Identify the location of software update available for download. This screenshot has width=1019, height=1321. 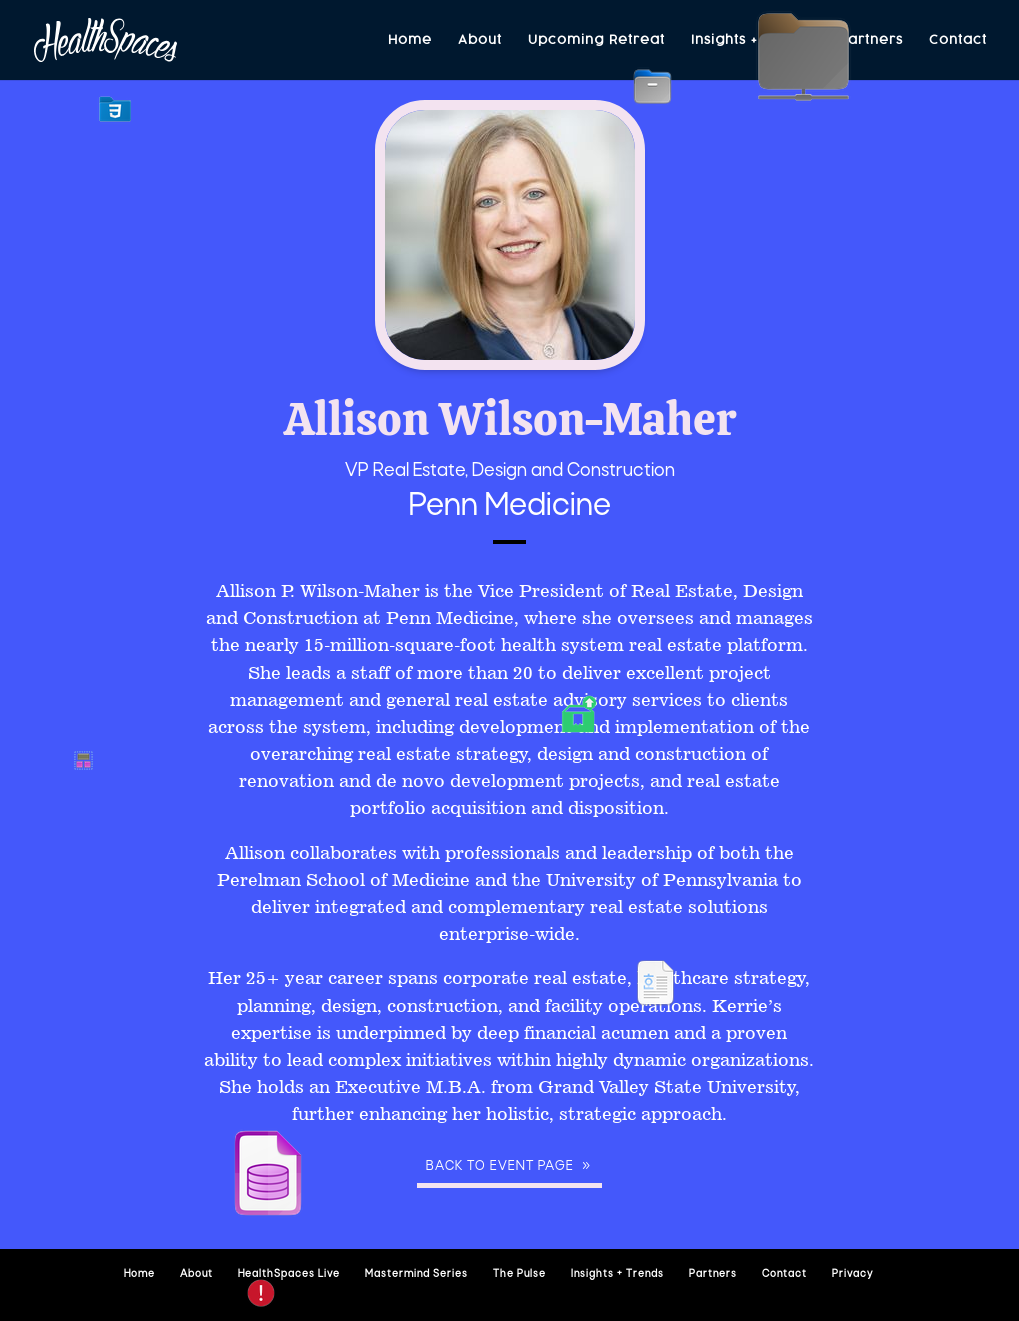
(578, 714).